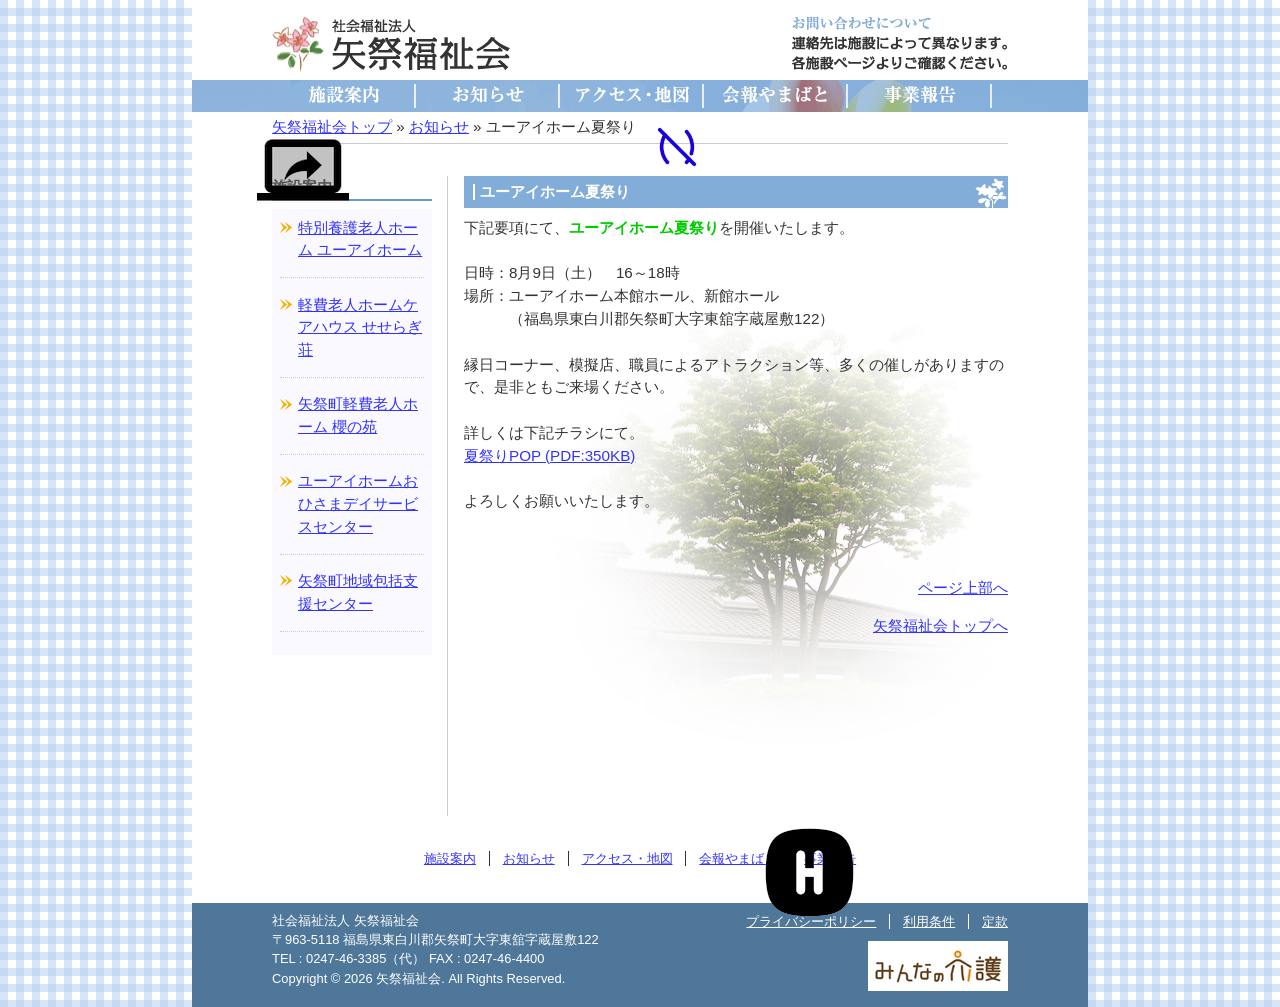 This screenshot has width=1280, height=1007. Describe the element at coordinates (677, 147) in the screenshot. I see `disable grouping or parentheses in formula` at that location.